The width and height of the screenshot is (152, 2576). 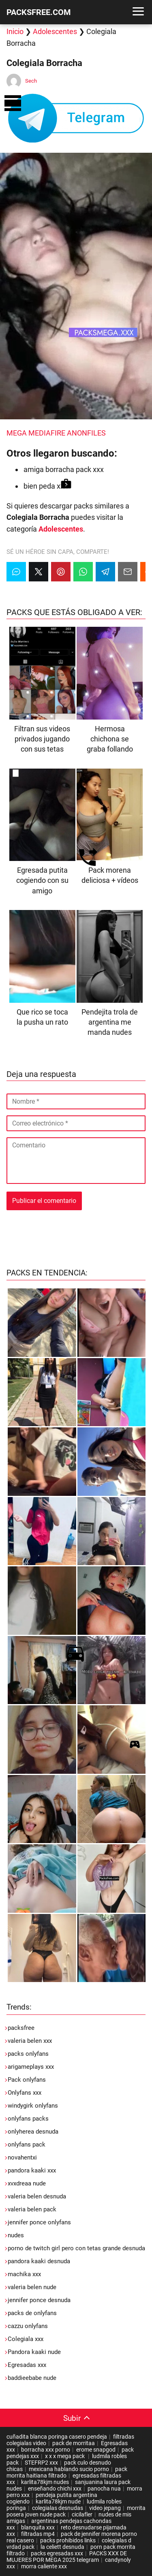 I want to click on access gaming or esports features, so click(x=135, y=1744).